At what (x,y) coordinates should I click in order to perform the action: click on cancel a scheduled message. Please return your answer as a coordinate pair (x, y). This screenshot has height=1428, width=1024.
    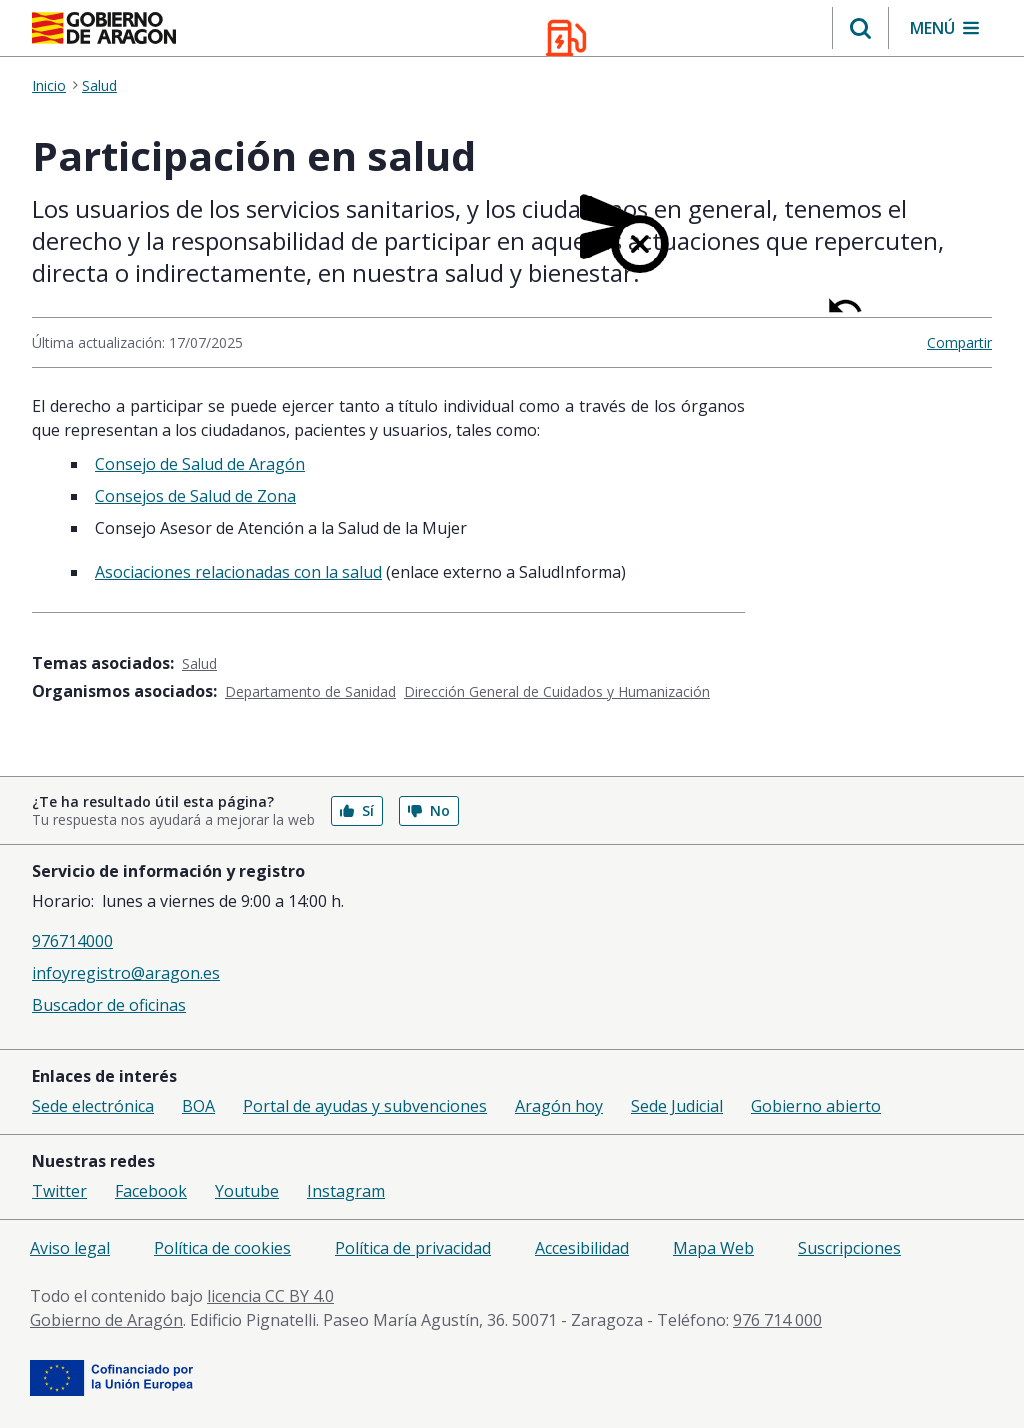
    Looking at the image, I should click on (622, 226).